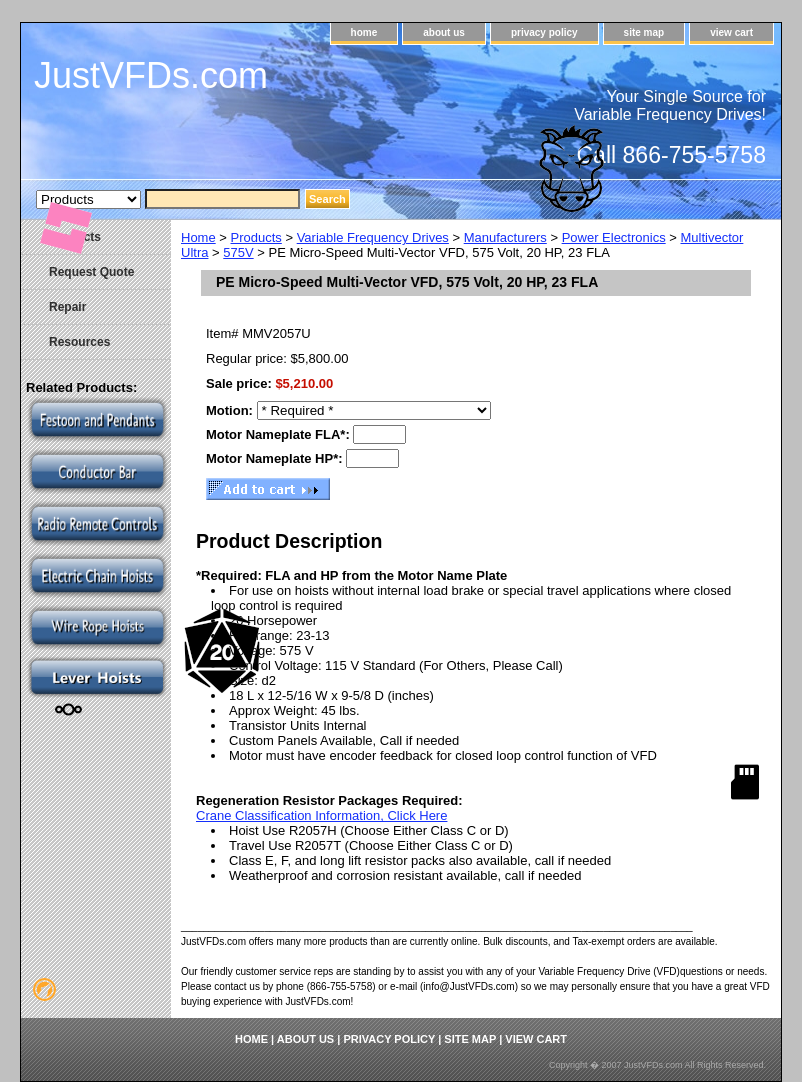 The height and width of the screenshot is (1082, 802). I want to click on open Roblox Studio, so click(66, 228).